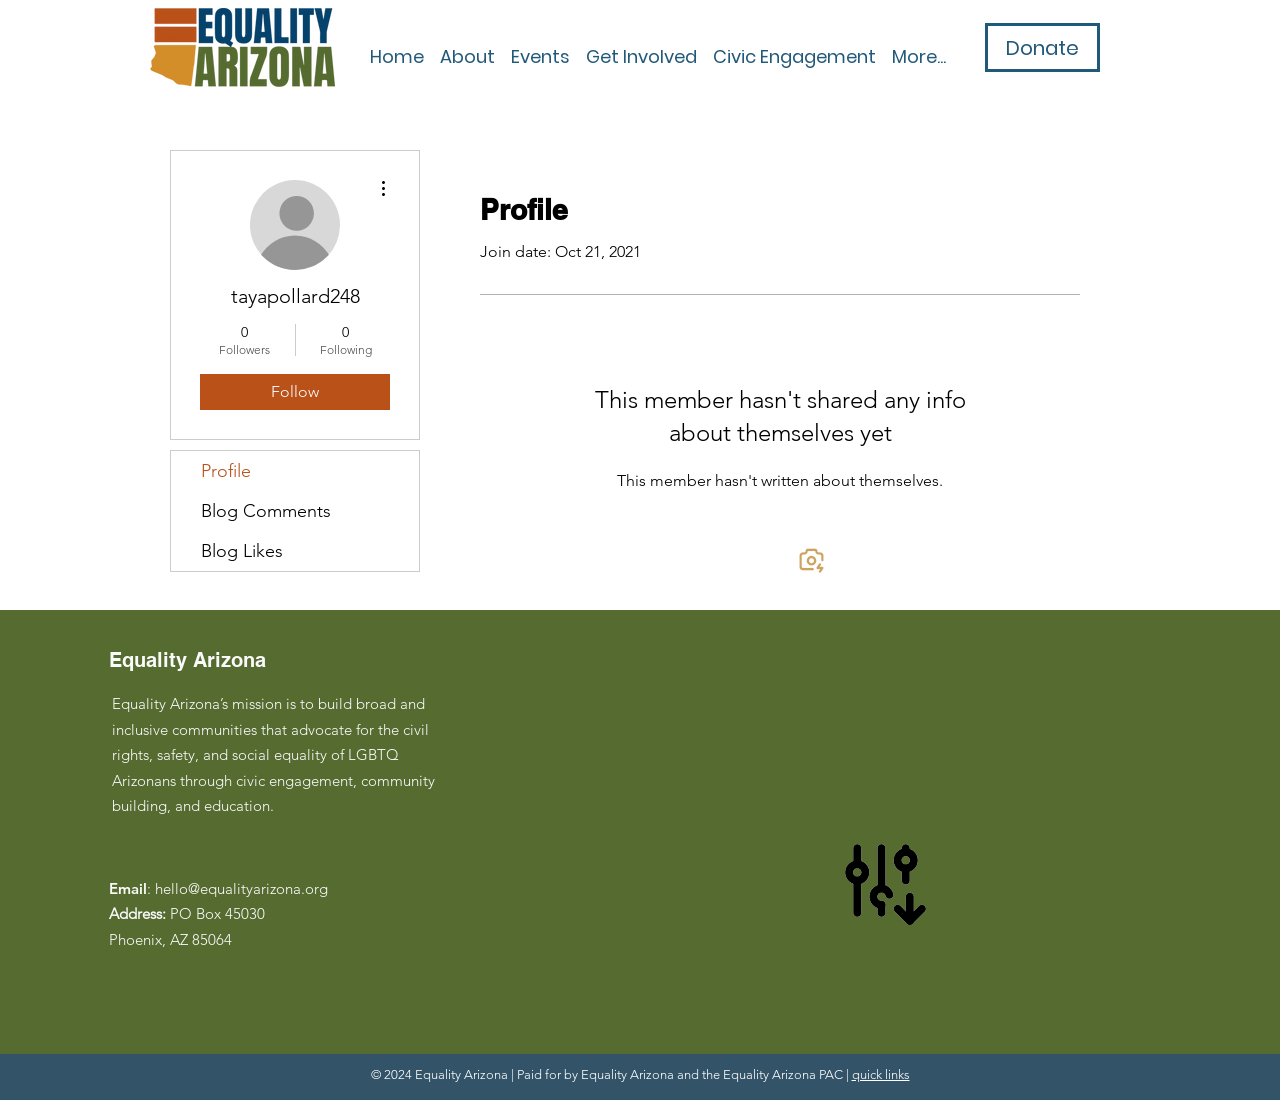  Describe the element at coordinates (811, 559) in the screenshot. I see `camera flash enabled` at that location.